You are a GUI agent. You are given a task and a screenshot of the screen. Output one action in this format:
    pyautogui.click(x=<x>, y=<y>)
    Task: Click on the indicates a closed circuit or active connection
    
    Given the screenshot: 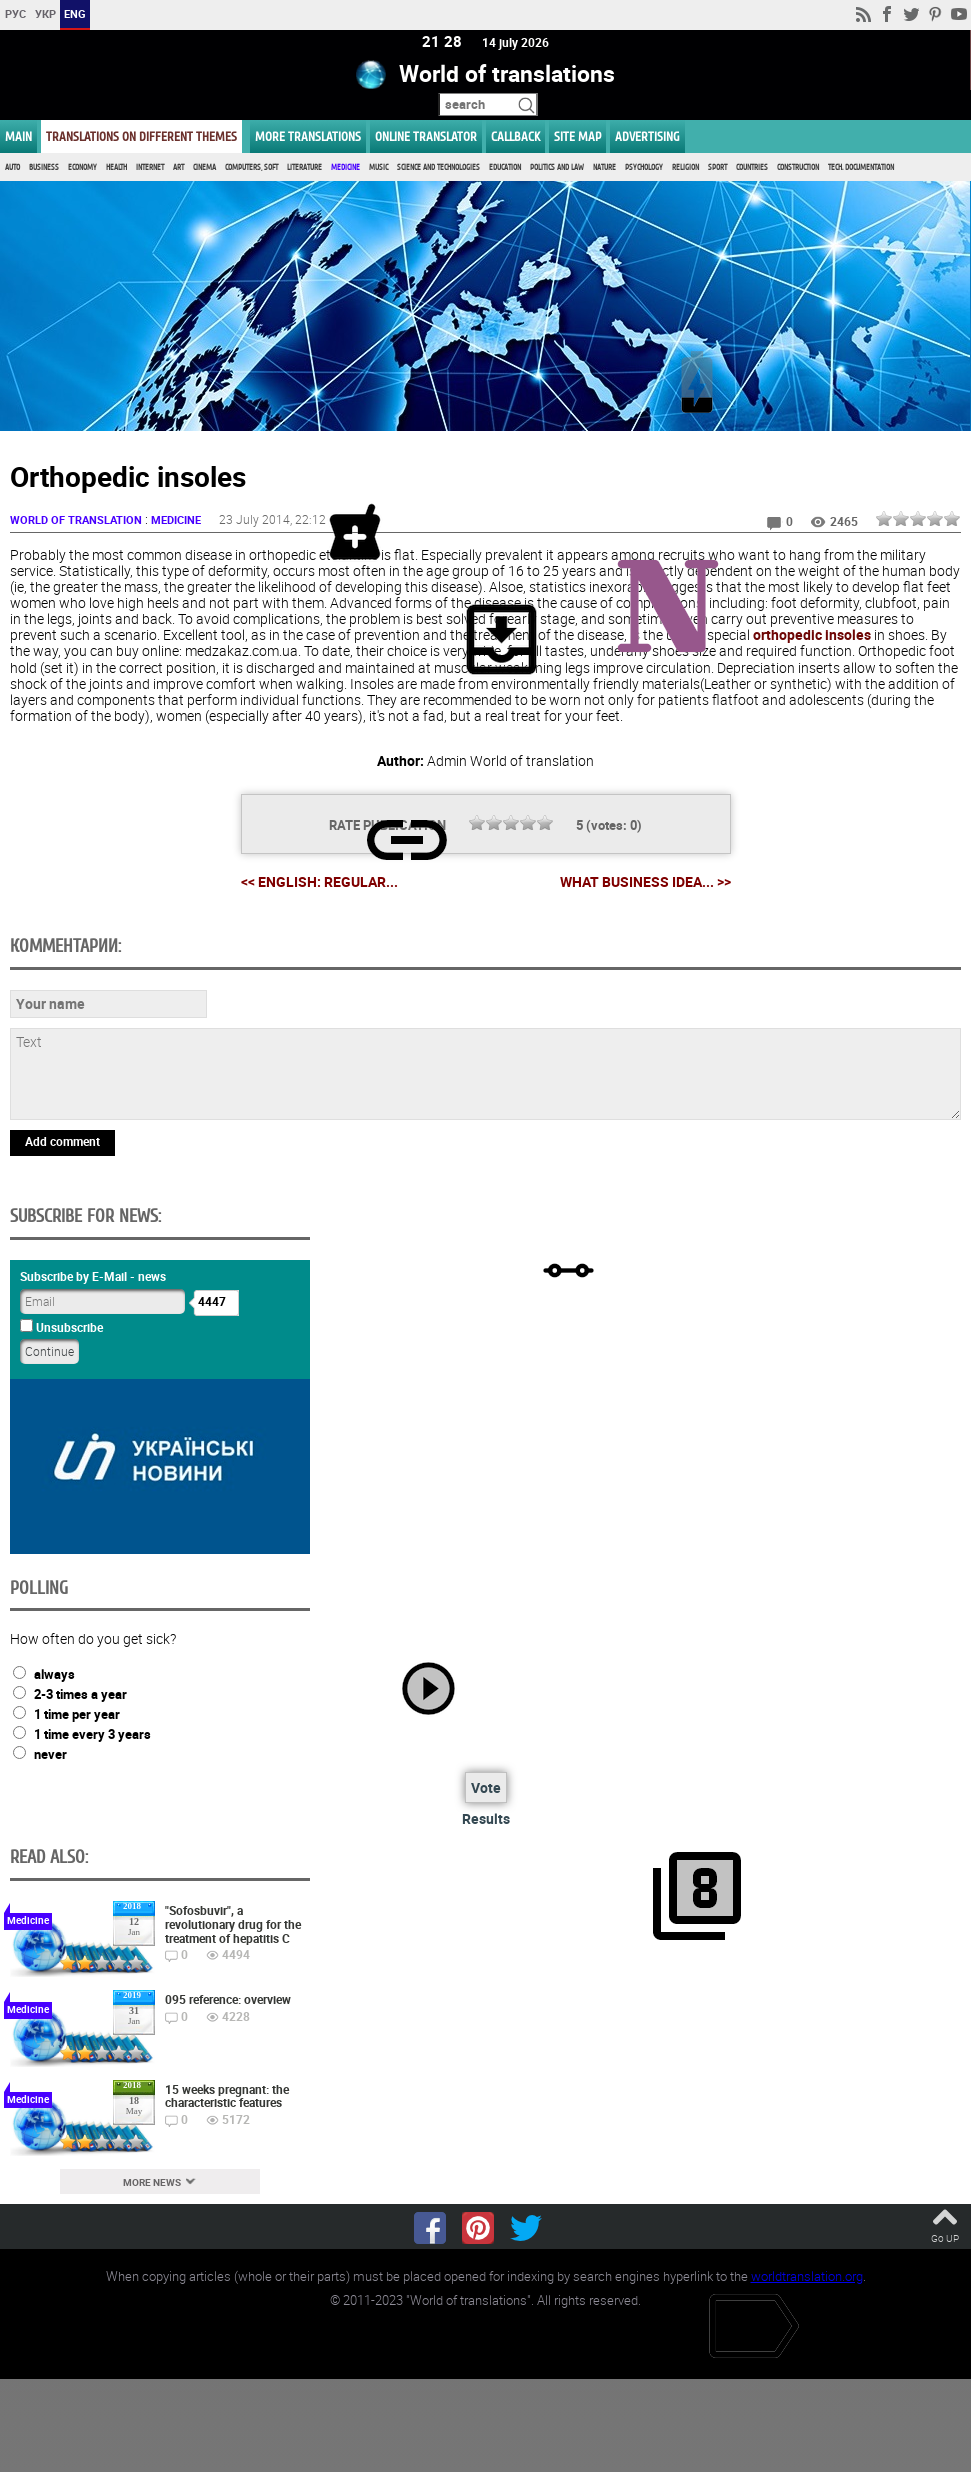 What is the action you would take?
    pyautogui.click(x=568, y=1270)
    